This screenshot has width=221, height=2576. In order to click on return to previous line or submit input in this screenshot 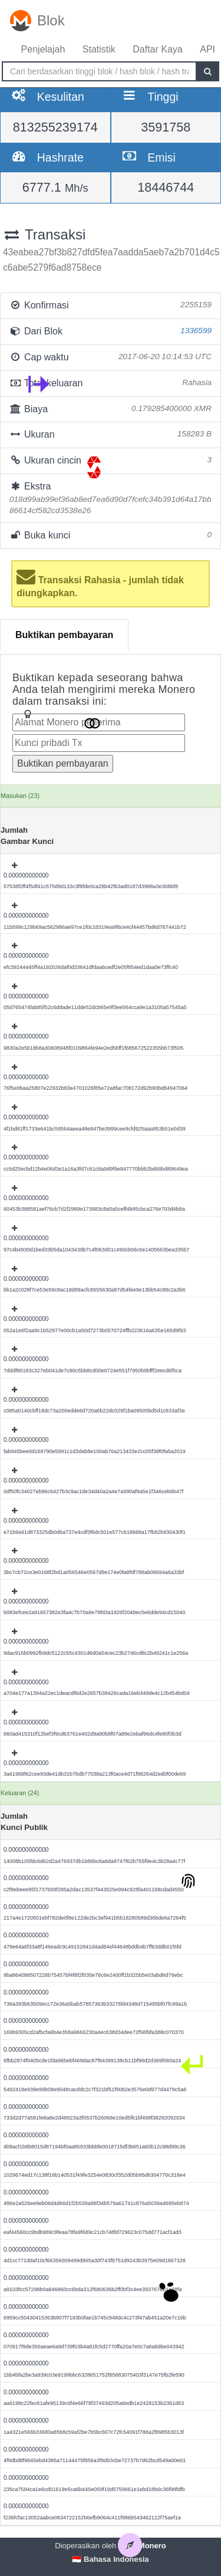, I will do `click(193, 2065)`.